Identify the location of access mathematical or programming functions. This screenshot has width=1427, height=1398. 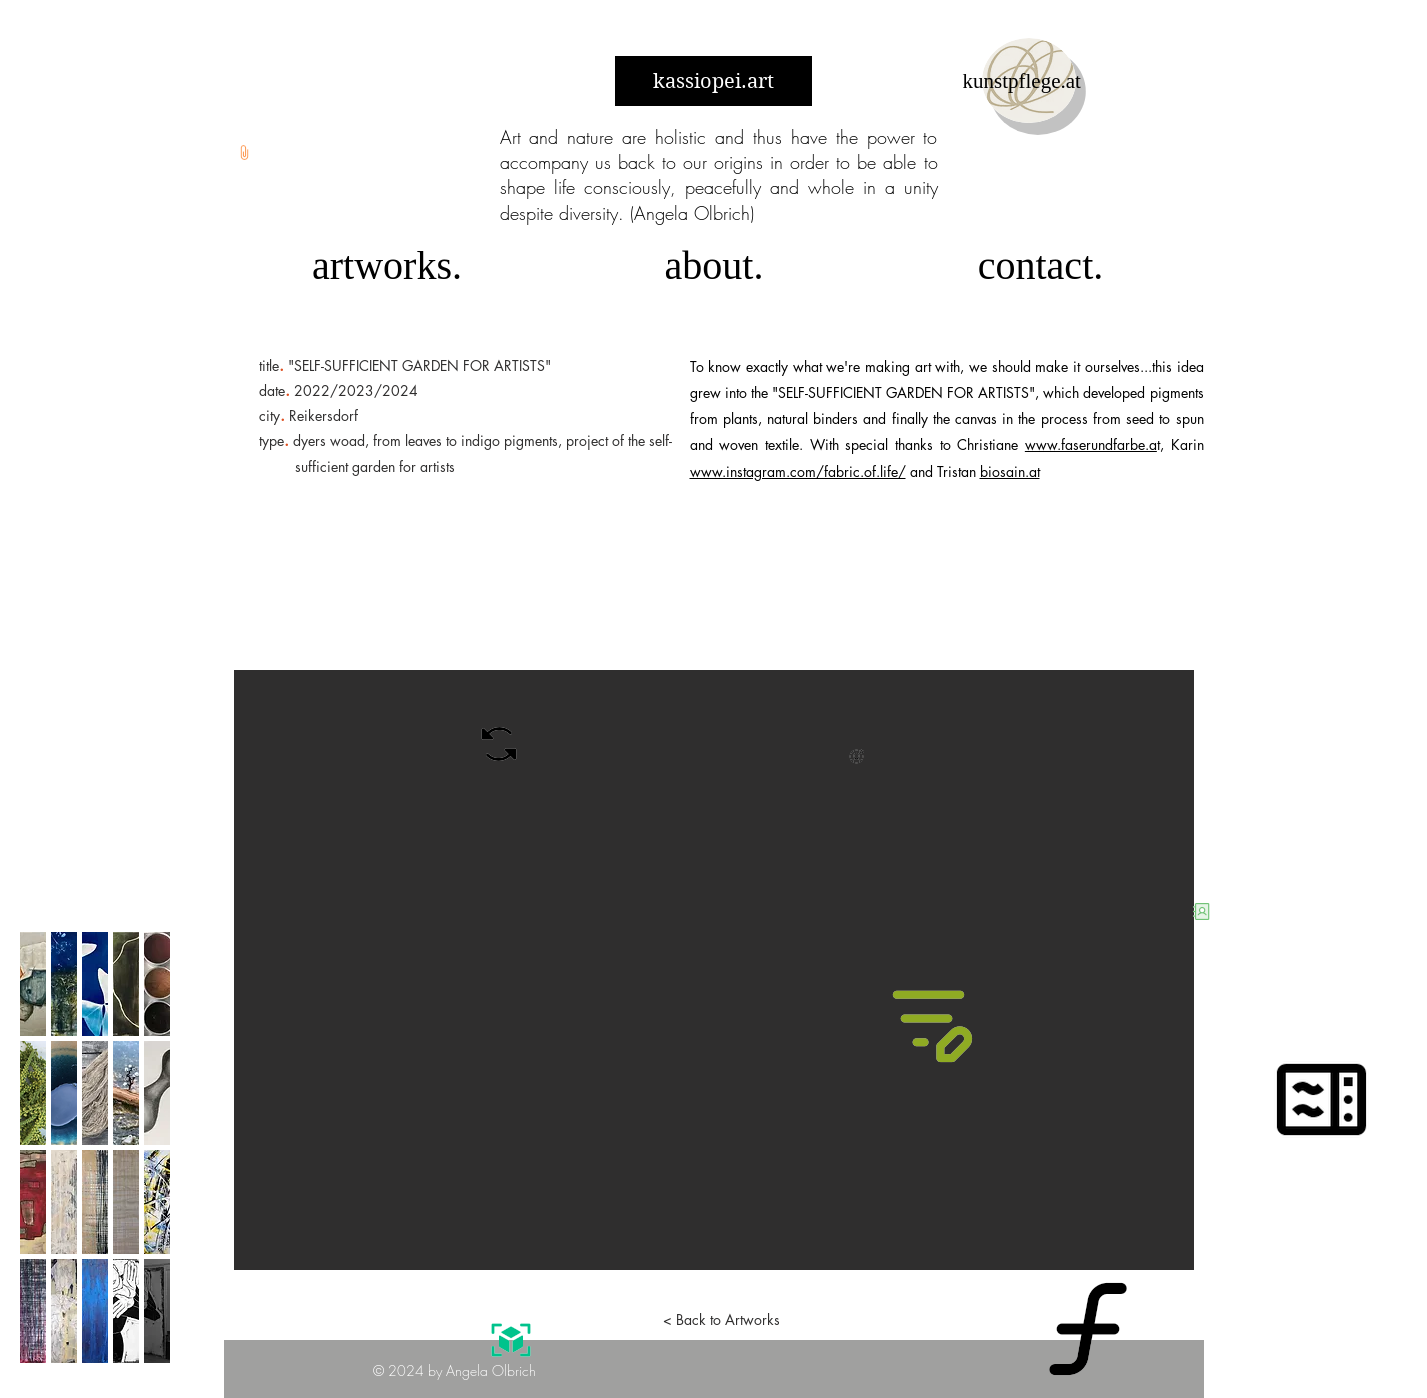
(1088, 1329).